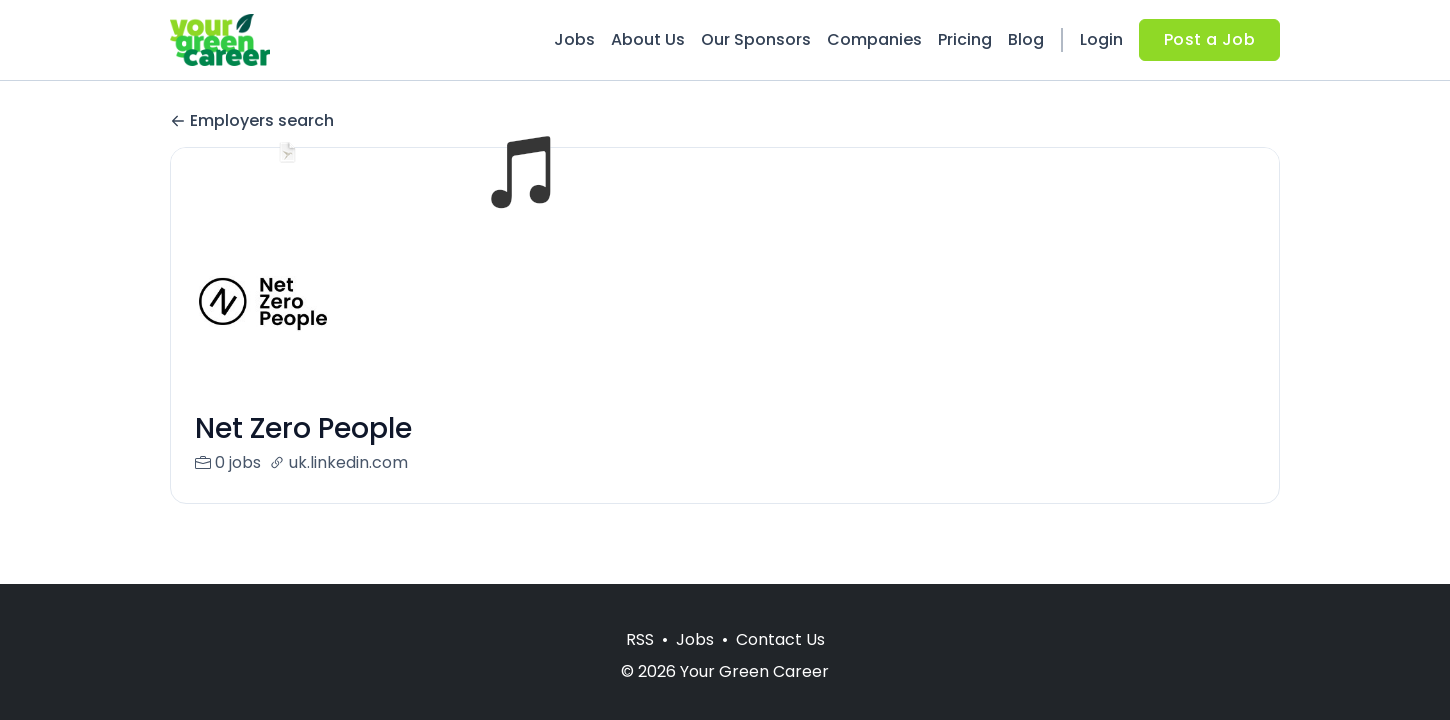 The image size is (1450, 720). What do you see at coordinates (521, 174) in the screenshot?
I see `open the music app` at bounding box center [521, 174].